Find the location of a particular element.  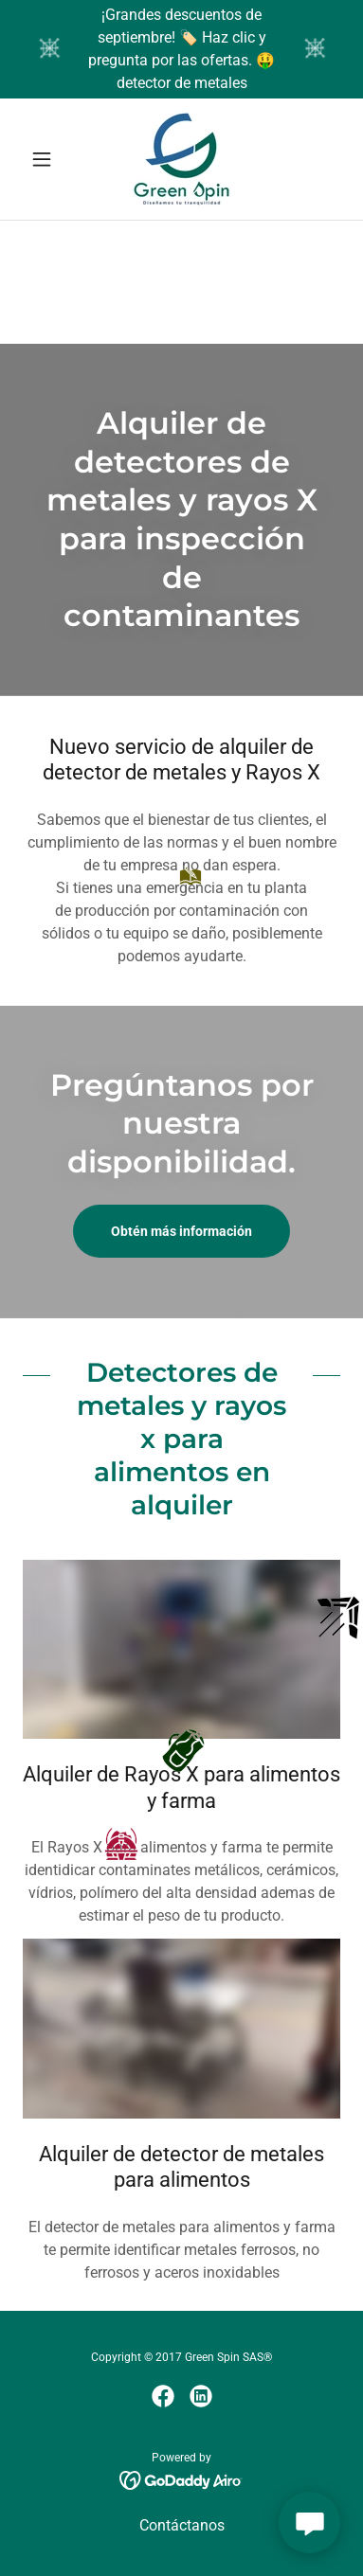

equip armored boomerang weapon is located at coordinates (338, 1618).